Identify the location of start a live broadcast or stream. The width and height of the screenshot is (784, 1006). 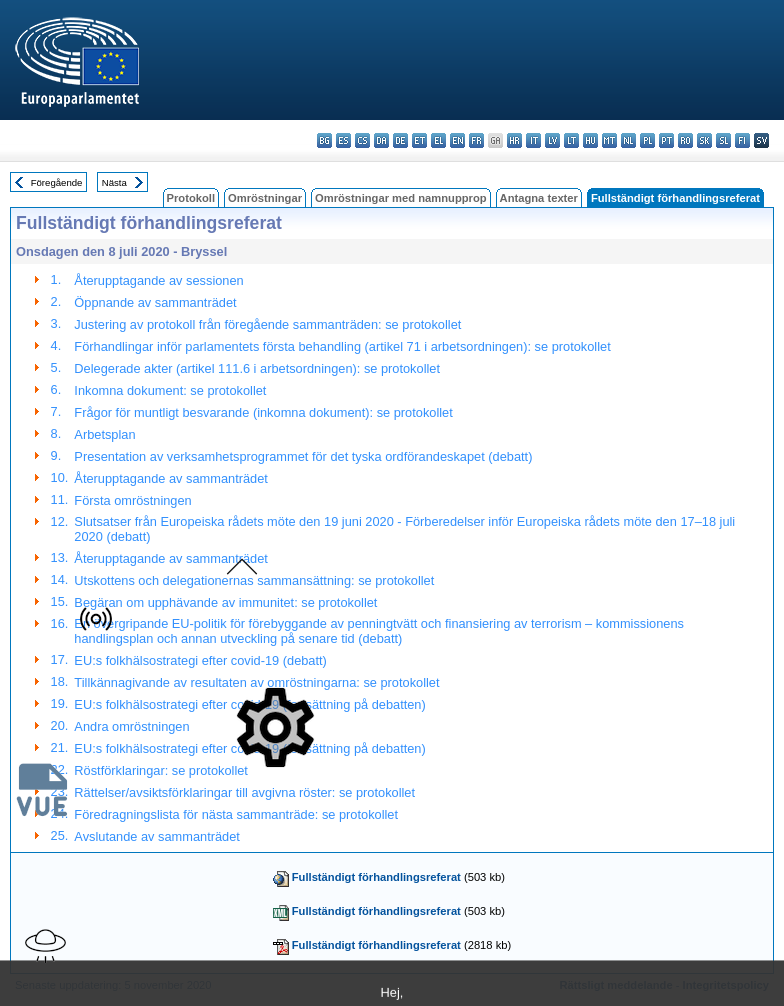
(96, 619).